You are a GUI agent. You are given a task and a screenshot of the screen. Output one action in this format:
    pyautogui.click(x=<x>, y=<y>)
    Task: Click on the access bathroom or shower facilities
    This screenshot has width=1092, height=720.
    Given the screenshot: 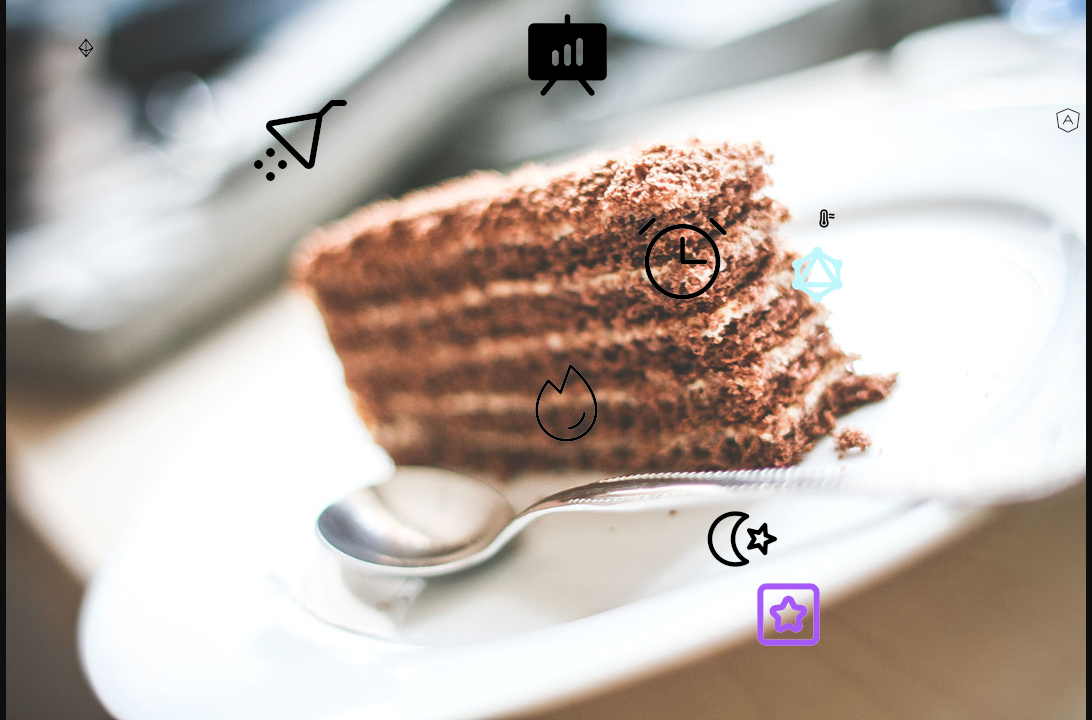 What is the action you would take?
    pyautogui.click(x=299, y=136)
    